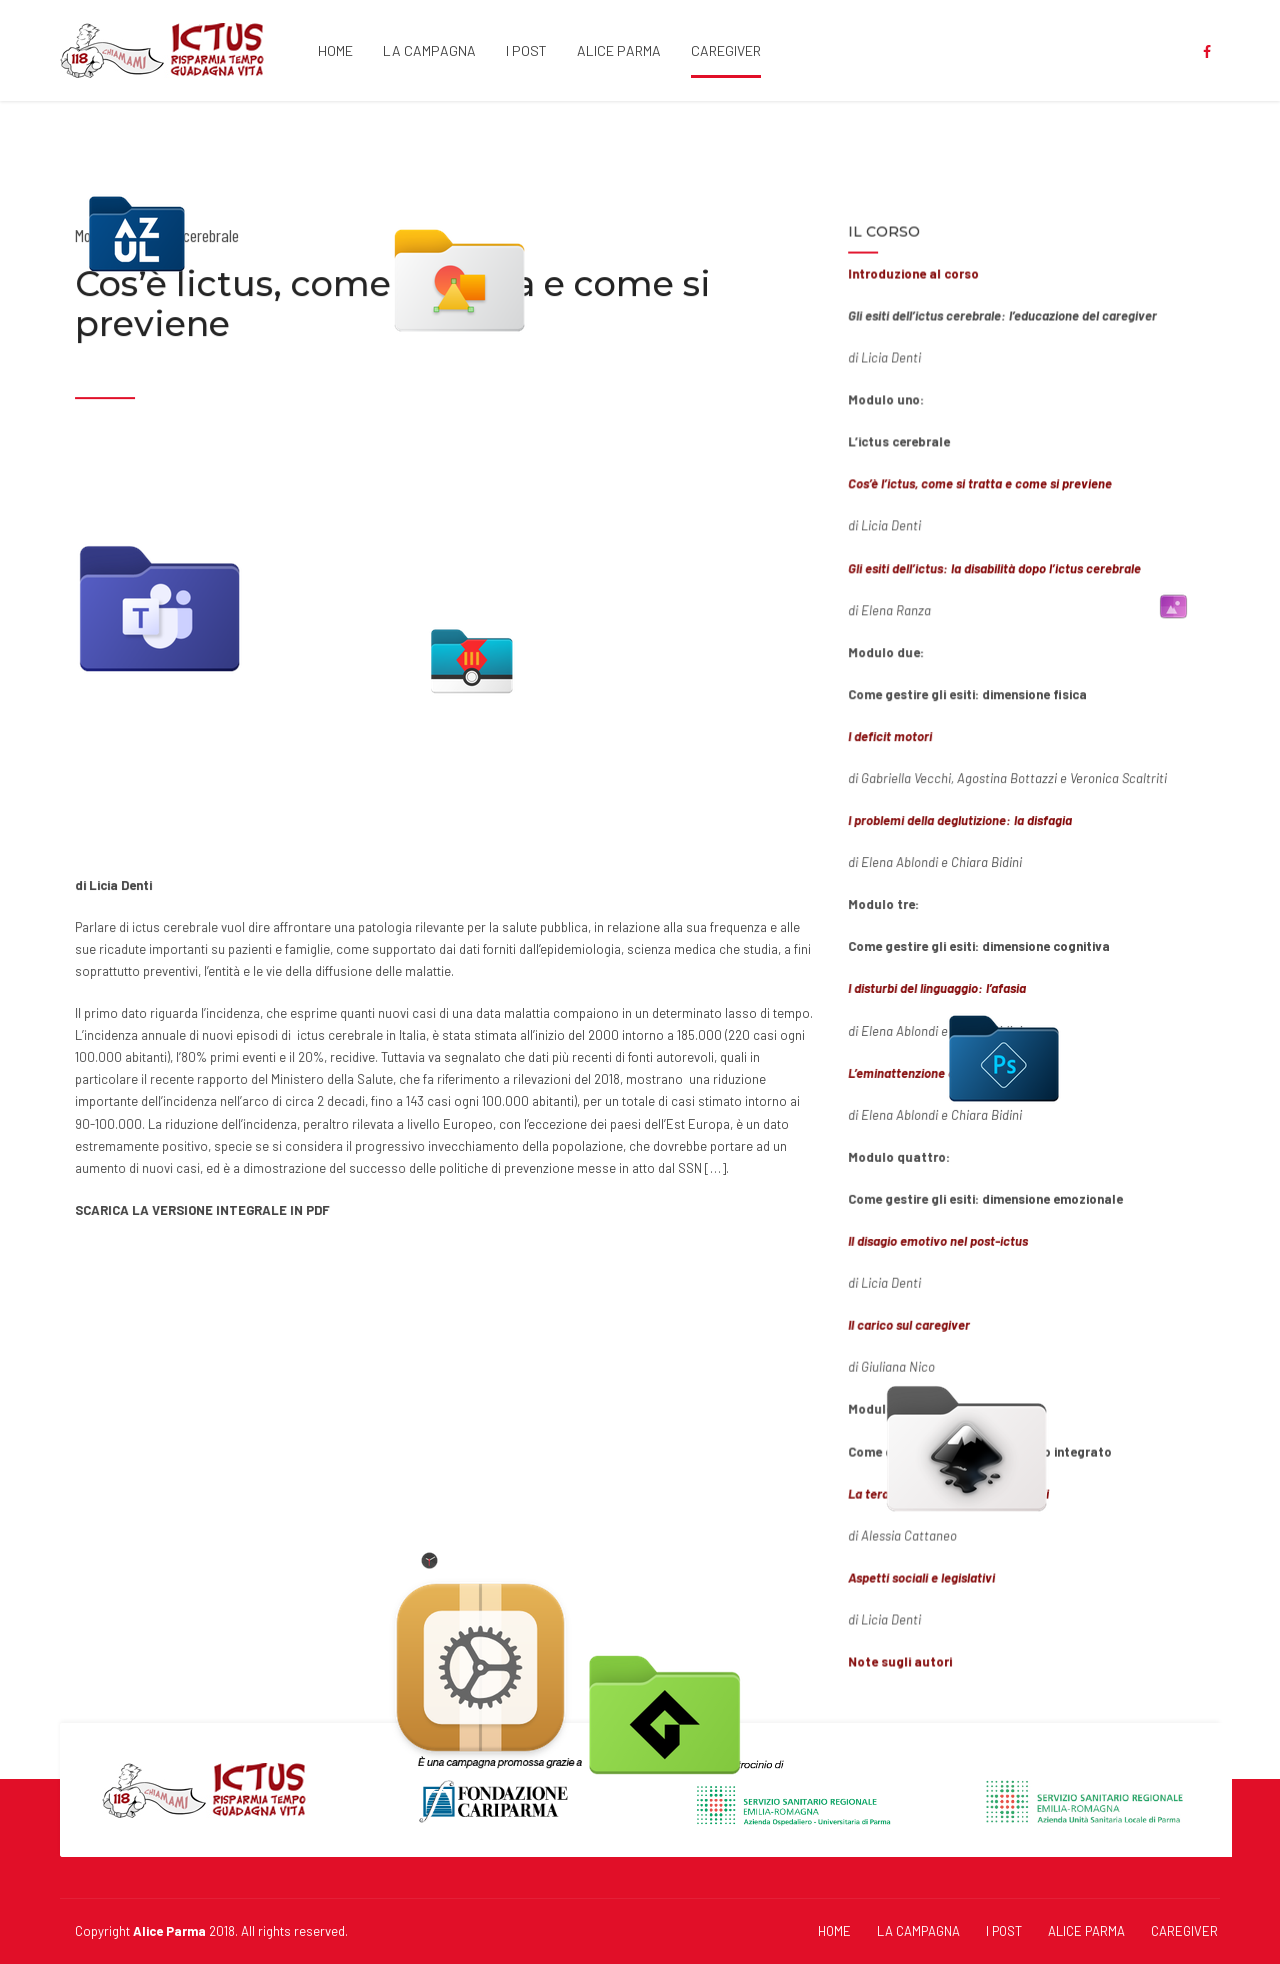 This screenshot has height=1964, width=1280. I want to click on a system component or runtime file, so click(480, 1670).